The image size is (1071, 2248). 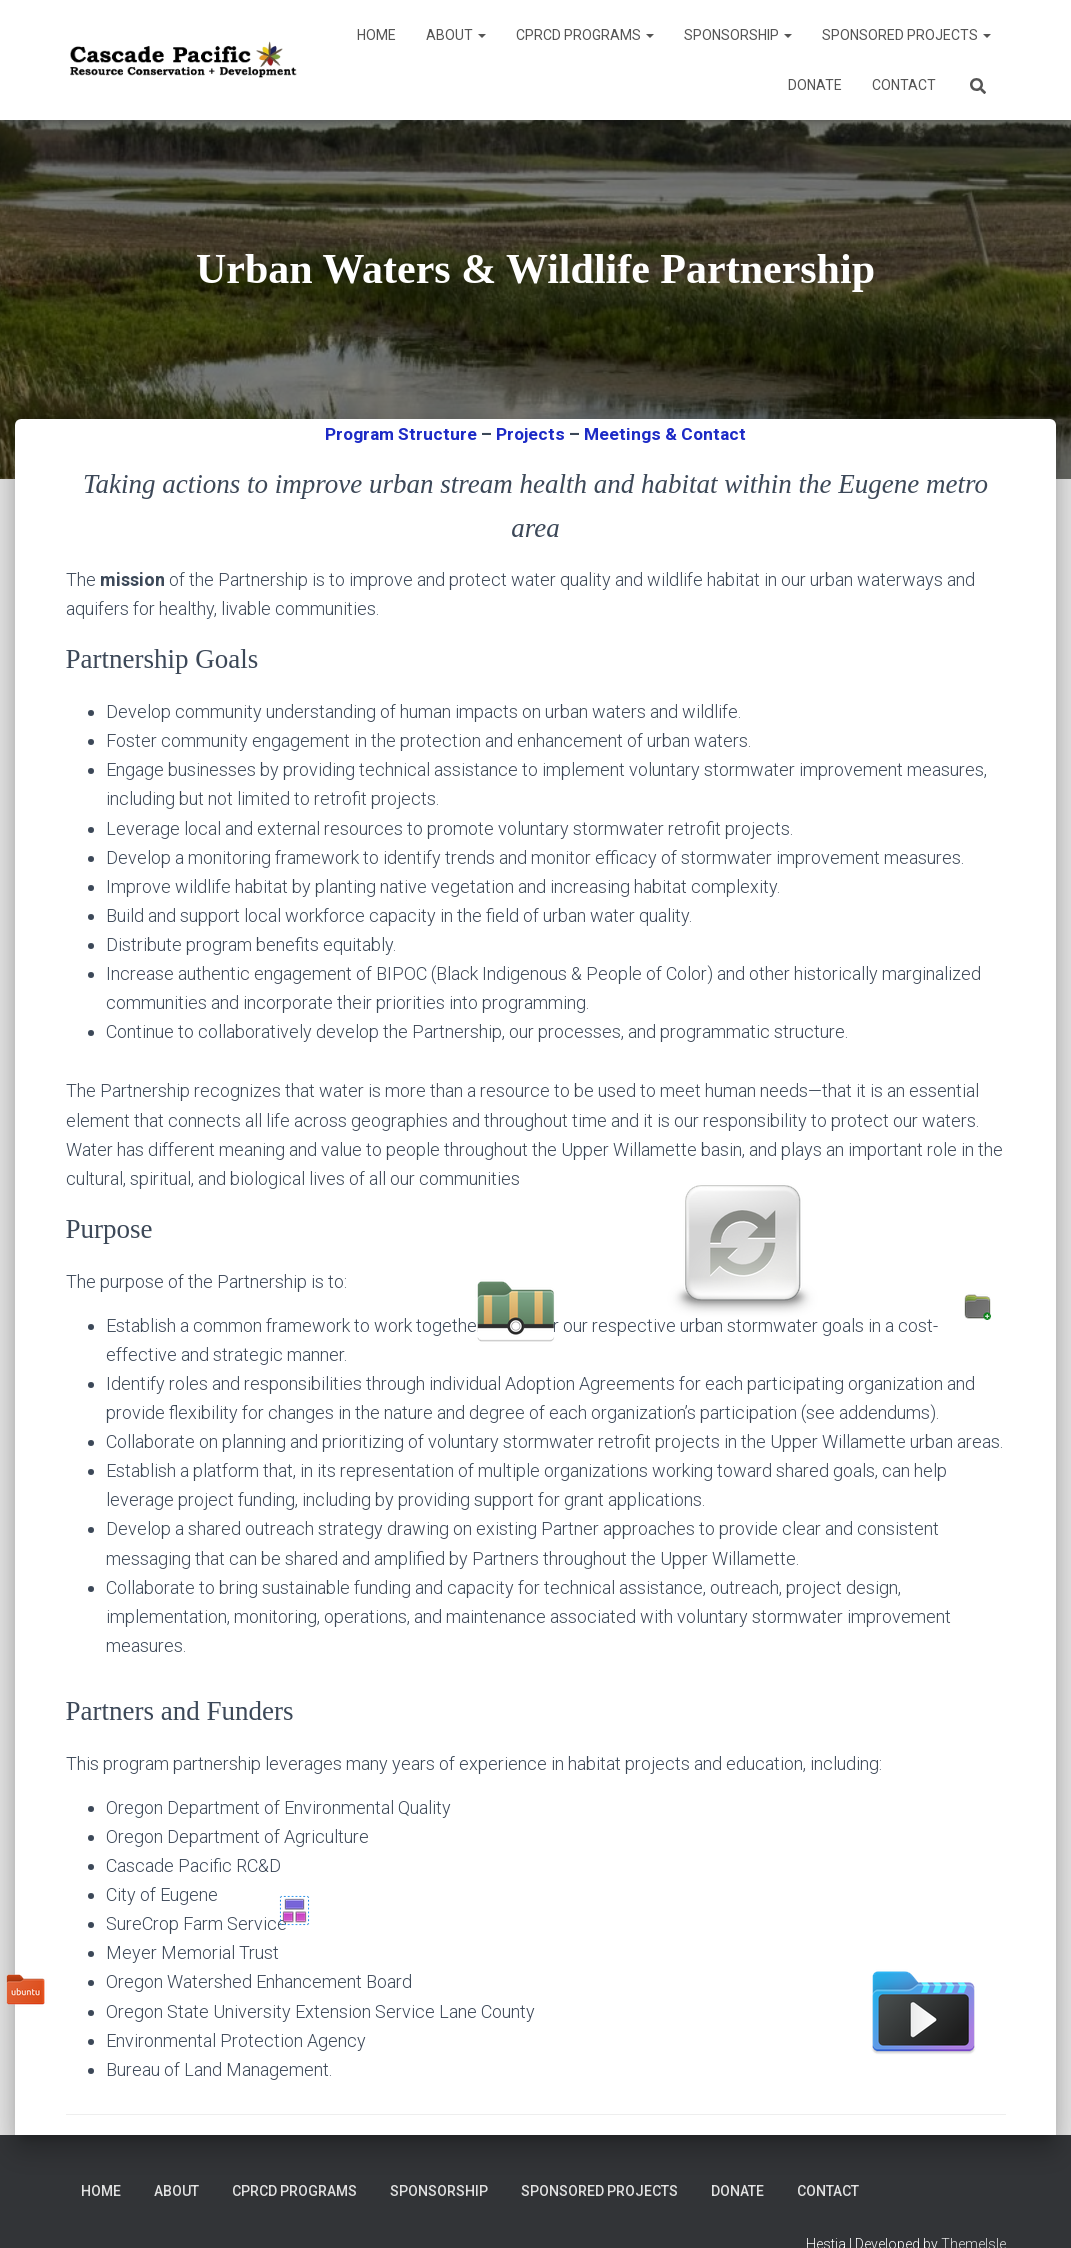 What do you see at coordinates (744, 1249) in the screenshot?
I see `indicates content is currently syncing` at bounding box center [744, 1249].